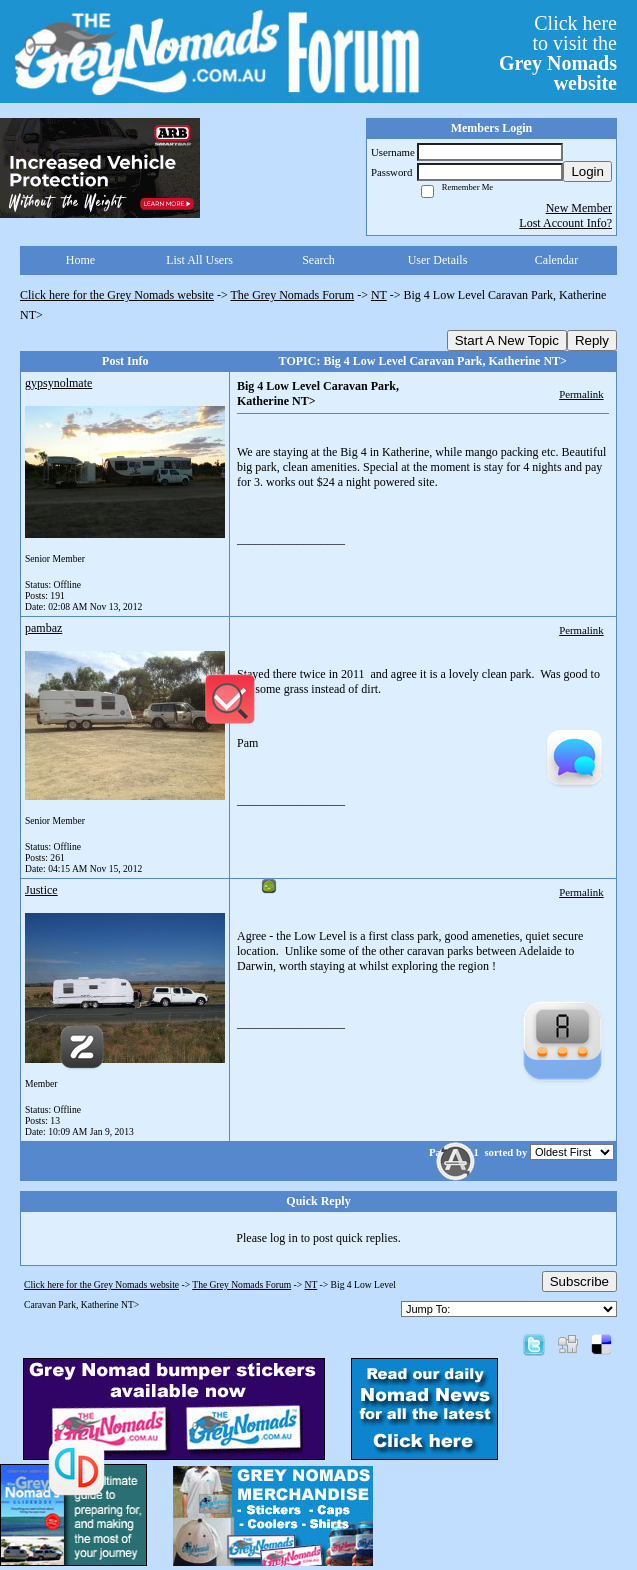 This screenshot has height=1570, width=637. What do you see at coordinates (455, 1161) in the screenshot?
I see `open the software update manager` at bounding box center [455, 1161].